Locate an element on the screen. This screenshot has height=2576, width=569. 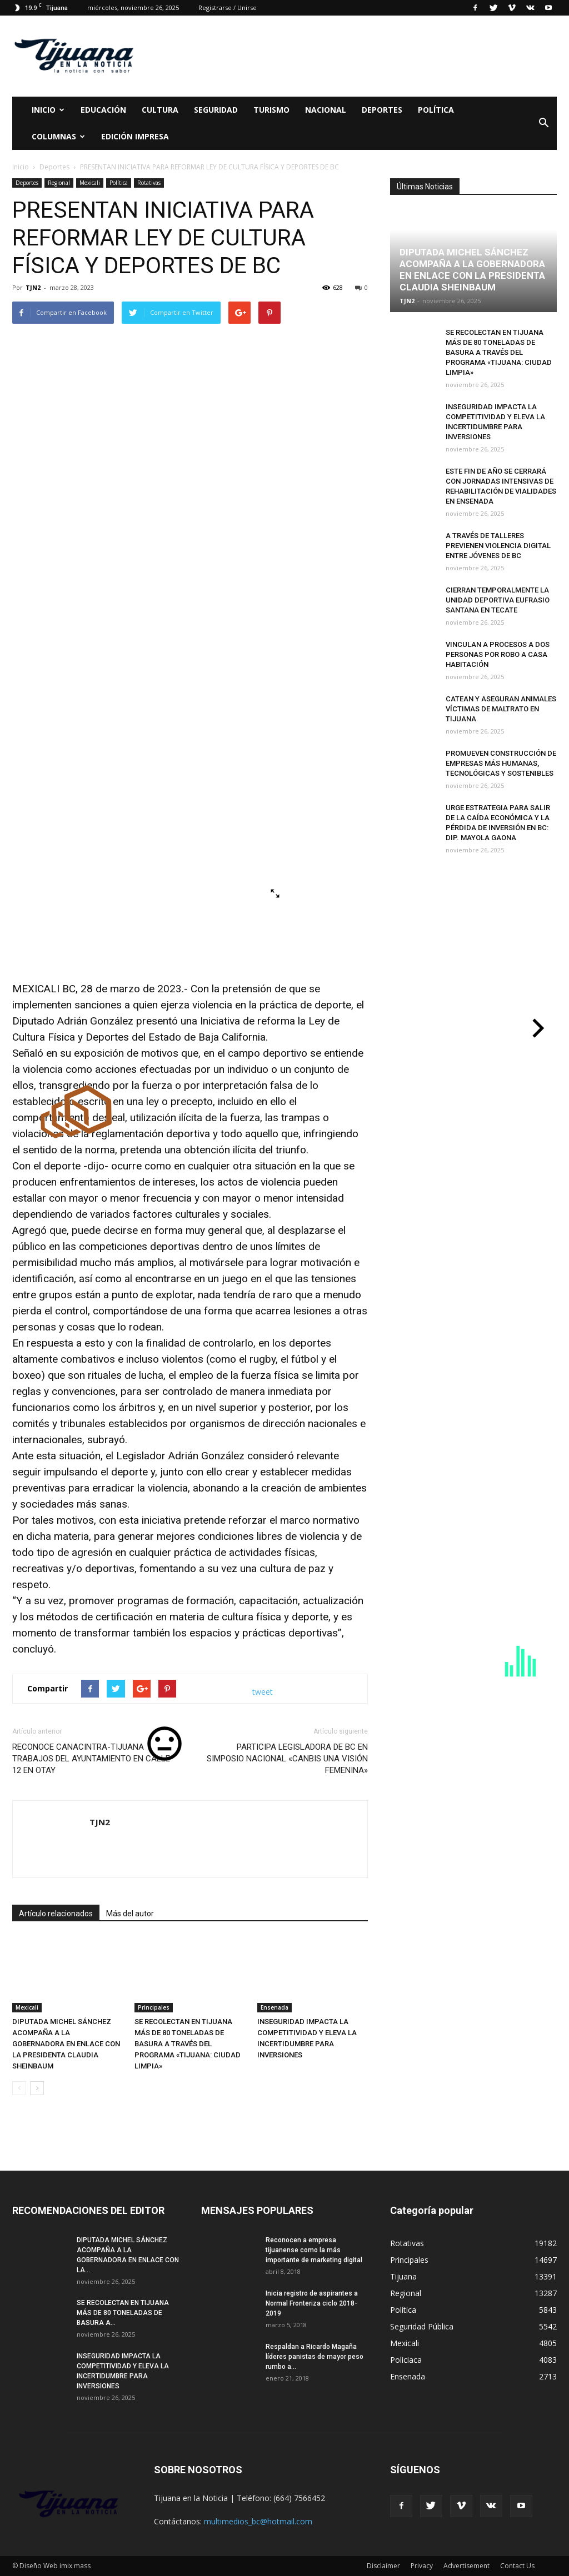
rate your experience as neutral is located at coordinates (164, 1744).